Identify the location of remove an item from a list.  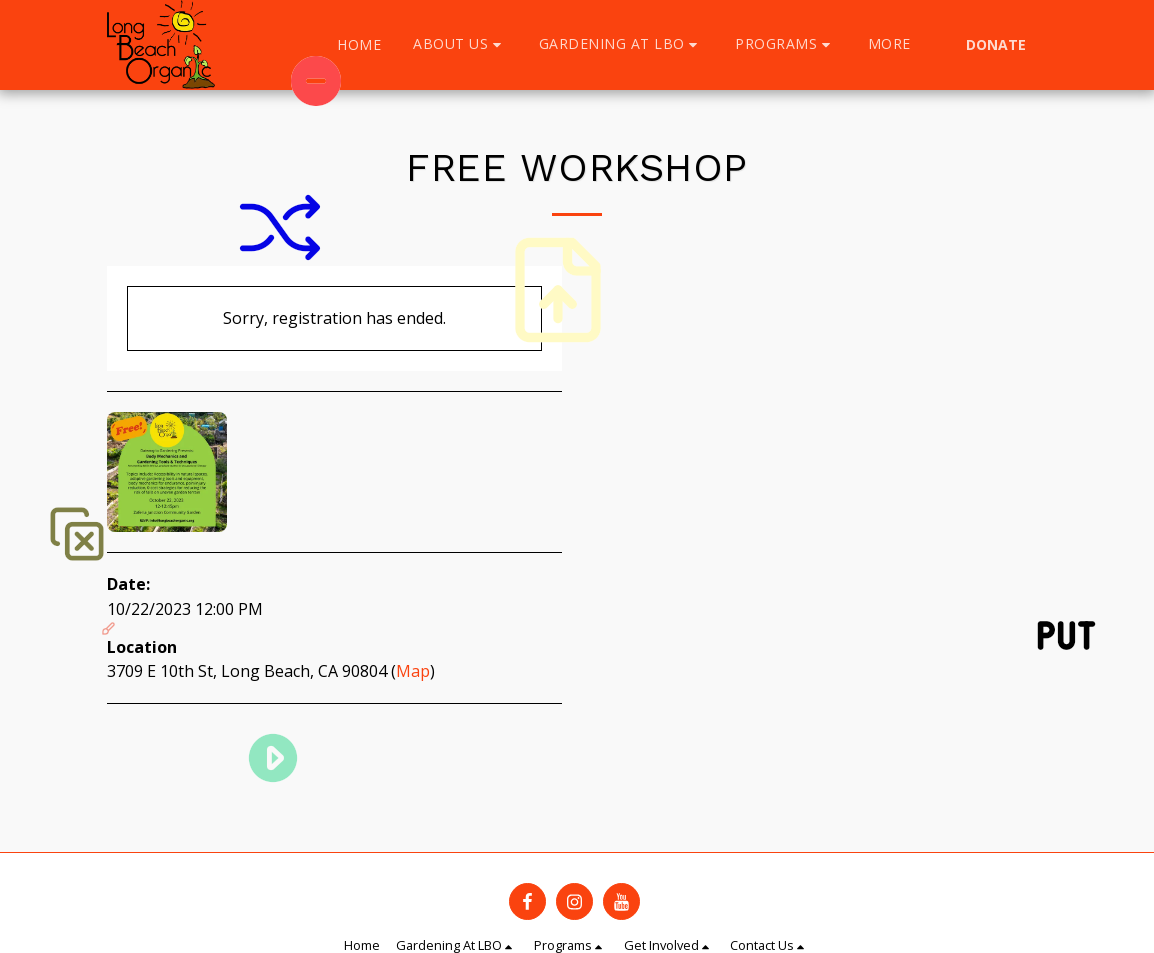
(316, 81).